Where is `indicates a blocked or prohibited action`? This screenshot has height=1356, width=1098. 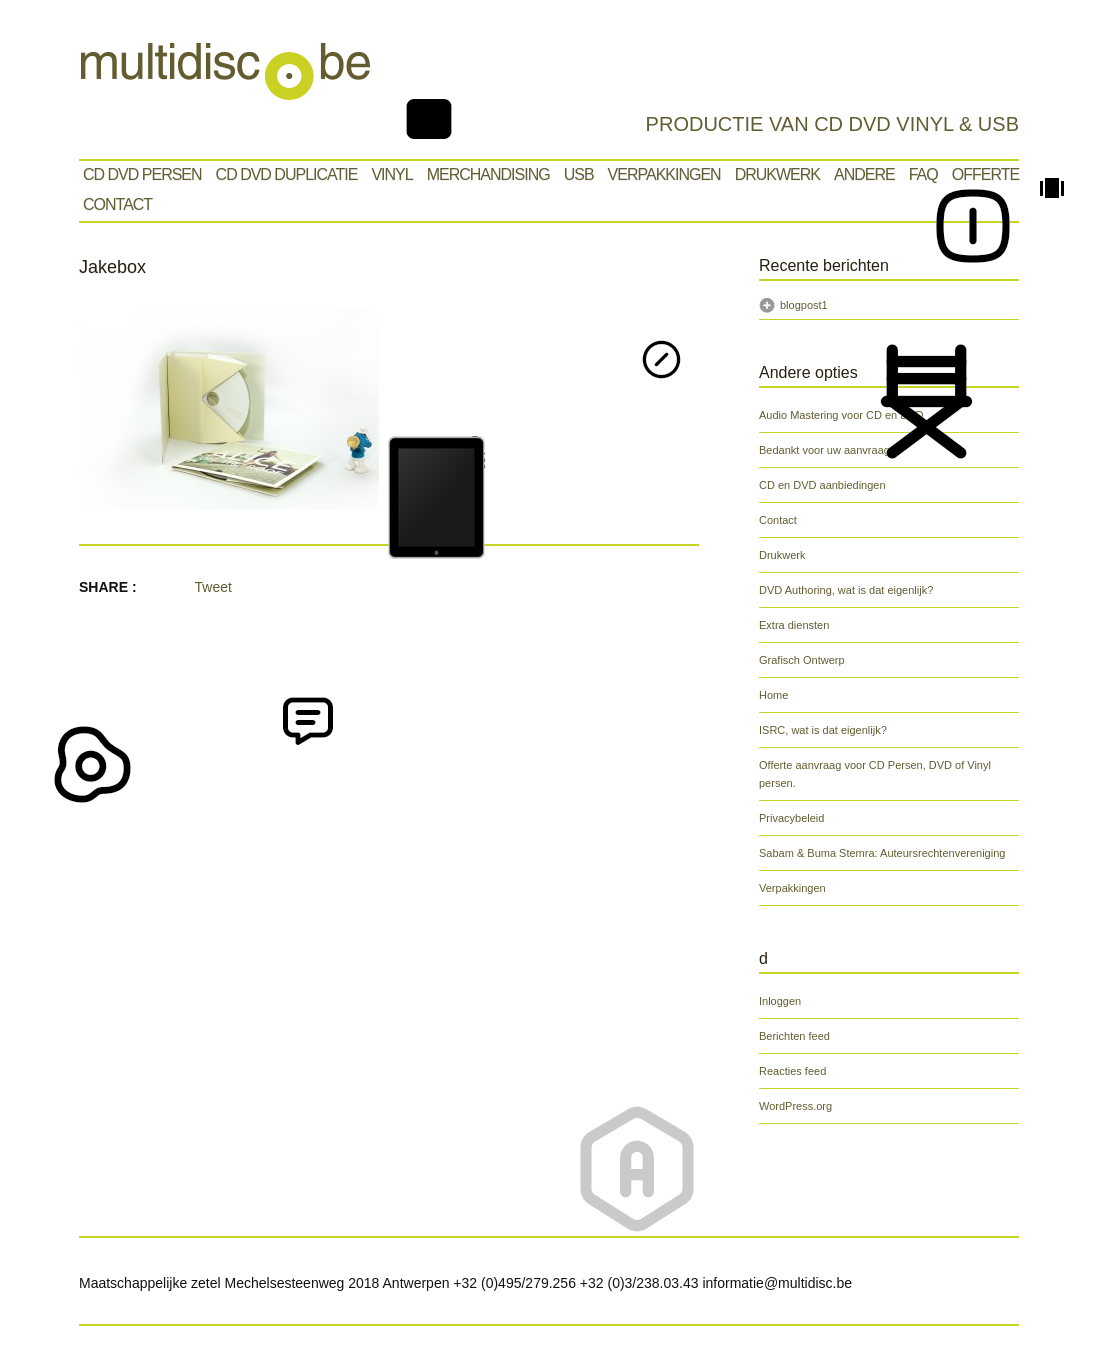 indicates a blocked or prohibited action is located at coordinates (661, 359).